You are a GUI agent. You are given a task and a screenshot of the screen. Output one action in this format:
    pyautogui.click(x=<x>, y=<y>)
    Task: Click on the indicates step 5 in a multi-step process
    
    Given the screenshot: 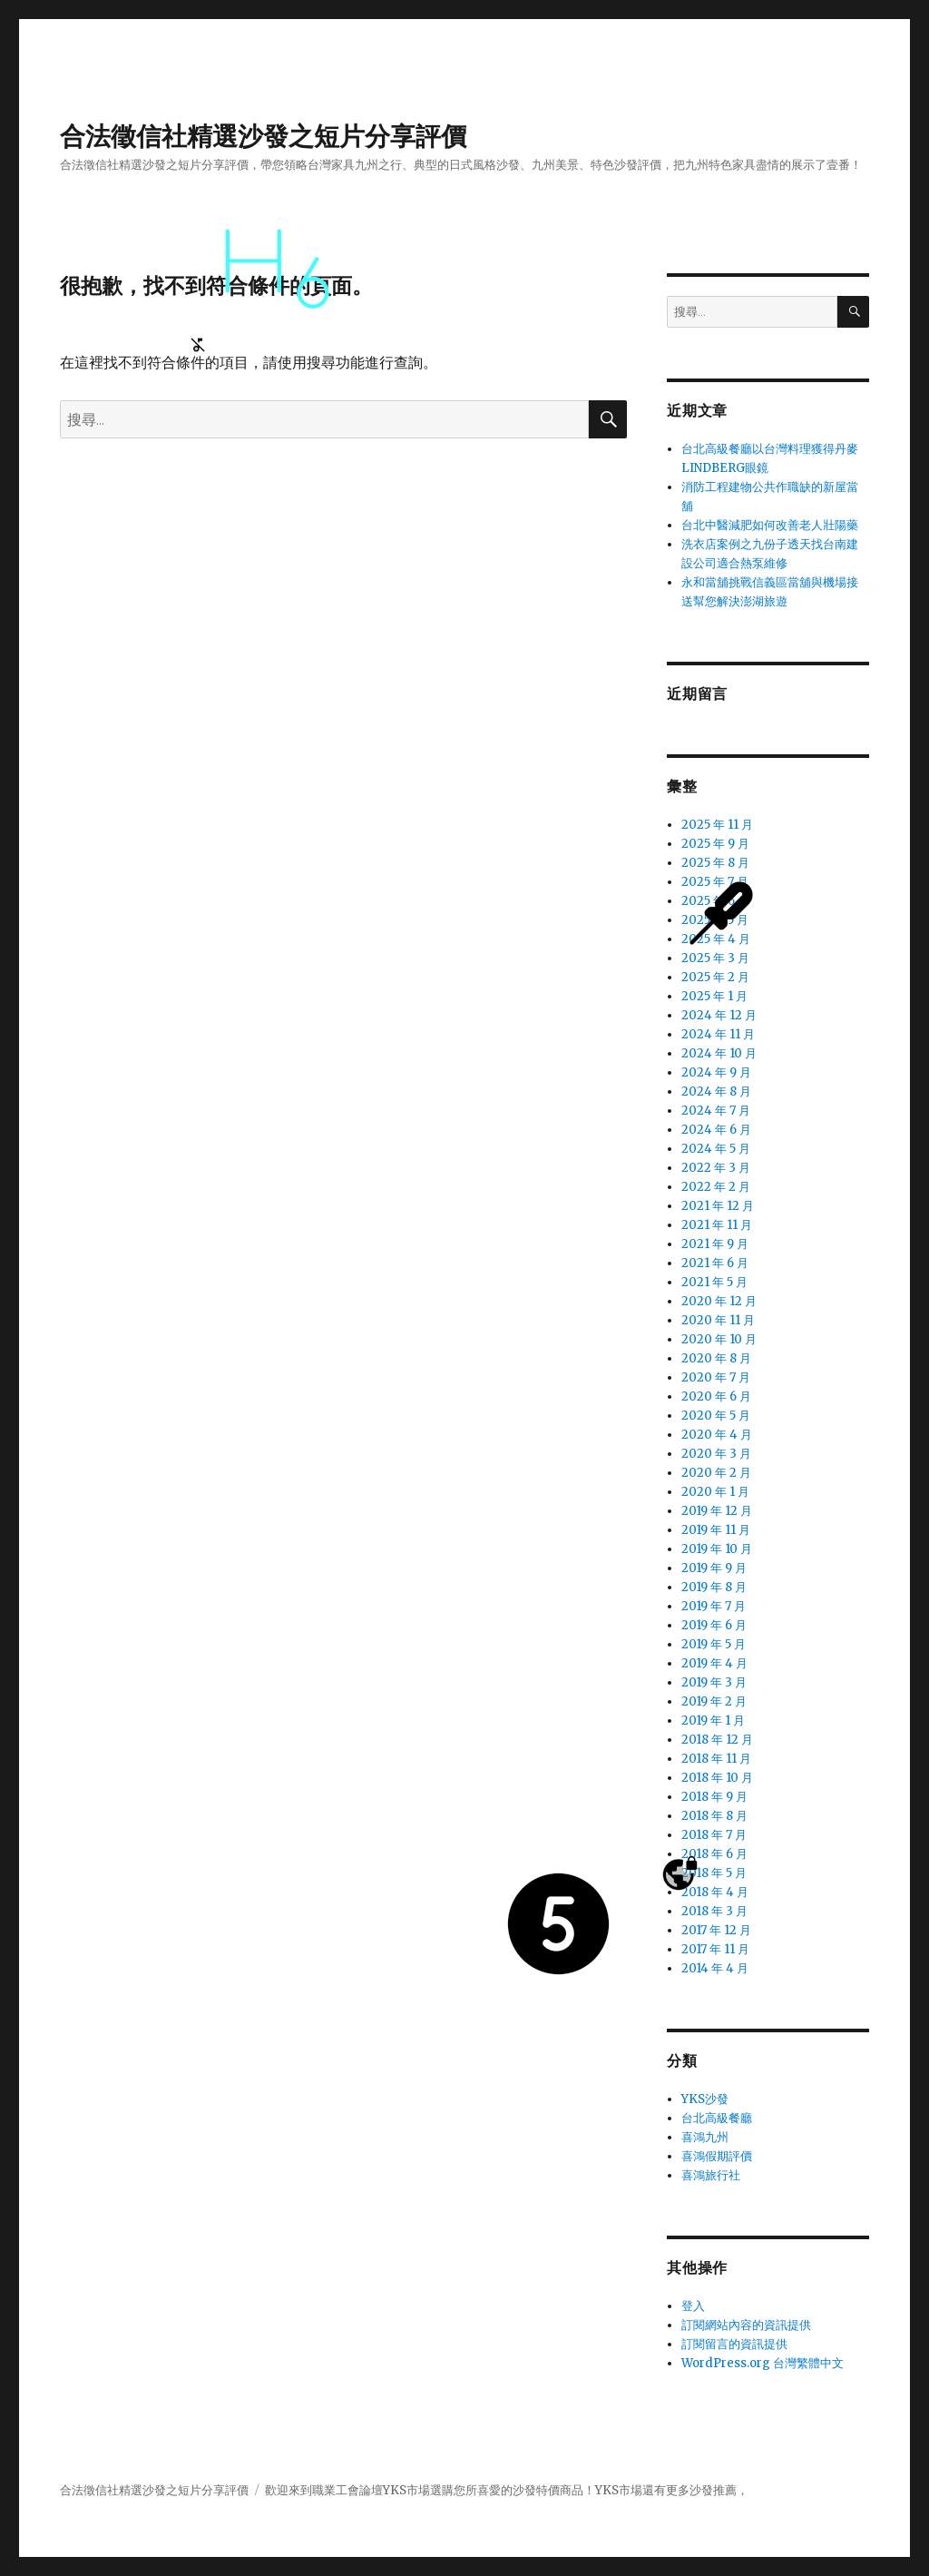 What is the action you would take?
    pyautogui.click(x=558, y=1923)
    